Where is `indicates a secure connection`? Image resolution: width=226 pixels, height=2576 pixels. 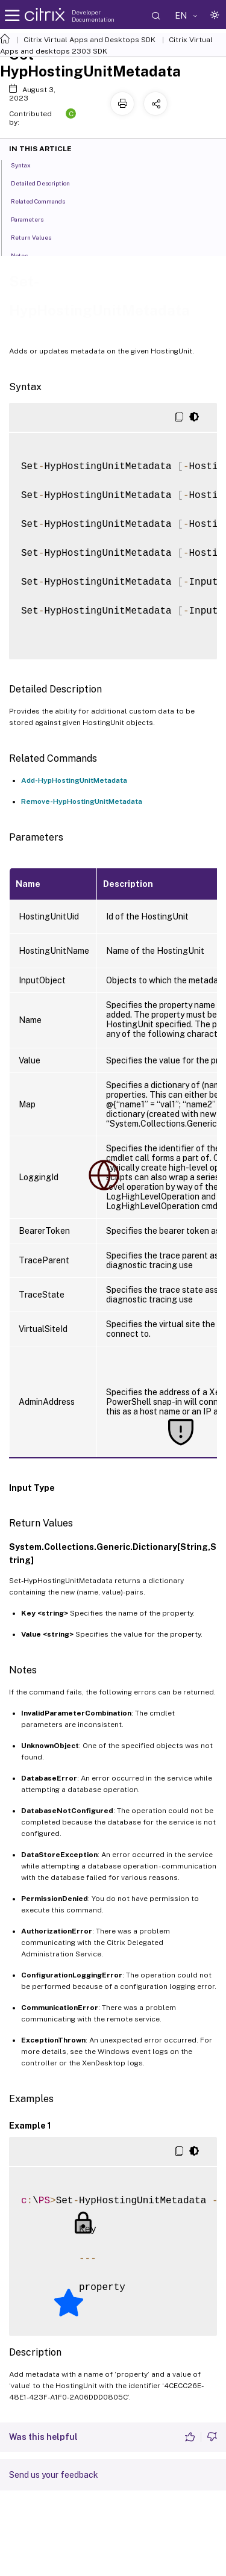
indicates a secure connection is located at coordinates (83, 2223).